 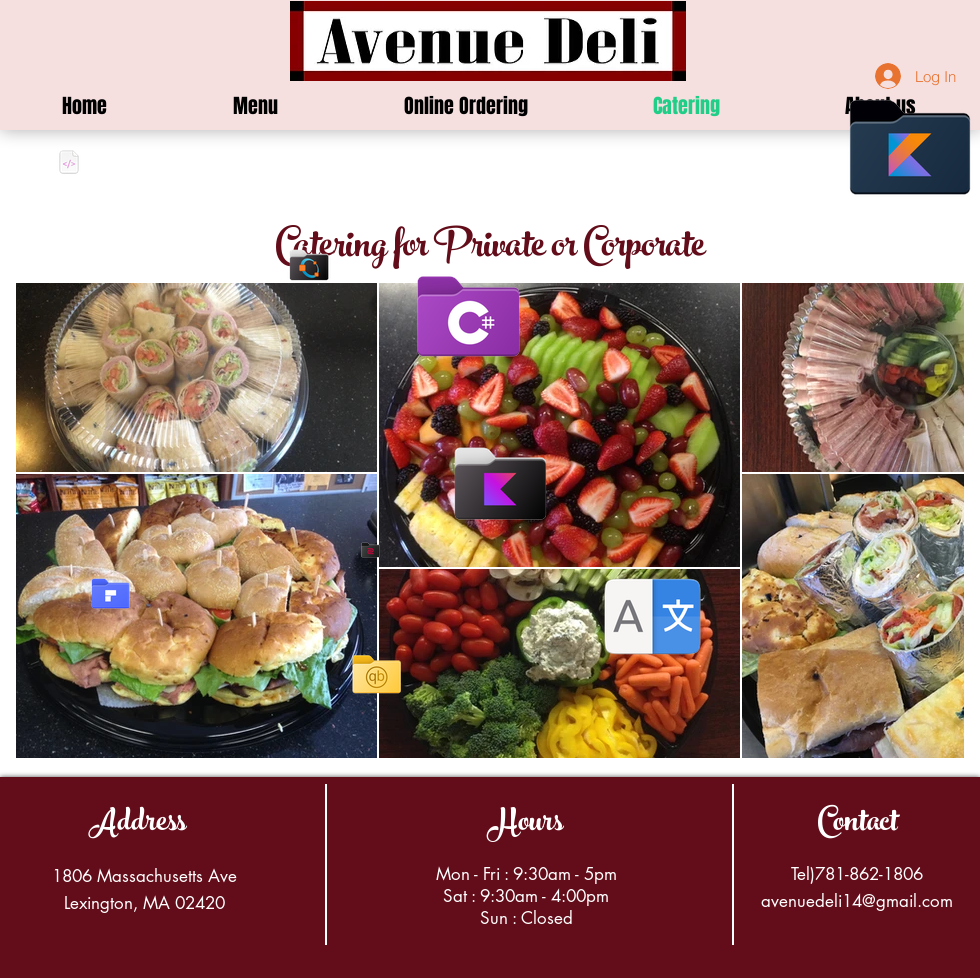 I want to click on open qbittorrent downloads folder, so click(x=376, y=675).